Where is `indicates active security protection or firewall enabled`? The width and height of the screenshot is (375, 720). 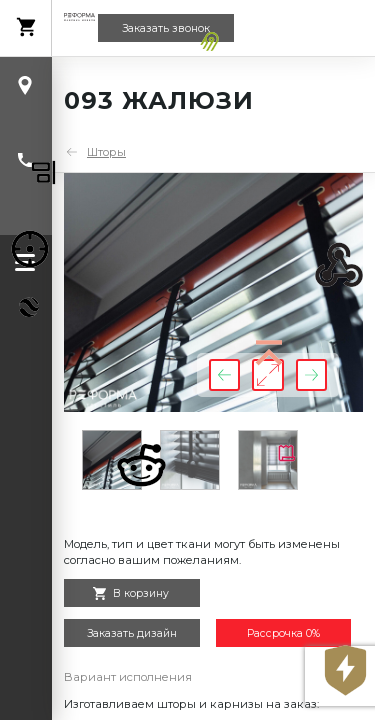 indicates active security protection or firewall enabled is located at coordinates (345, 670).